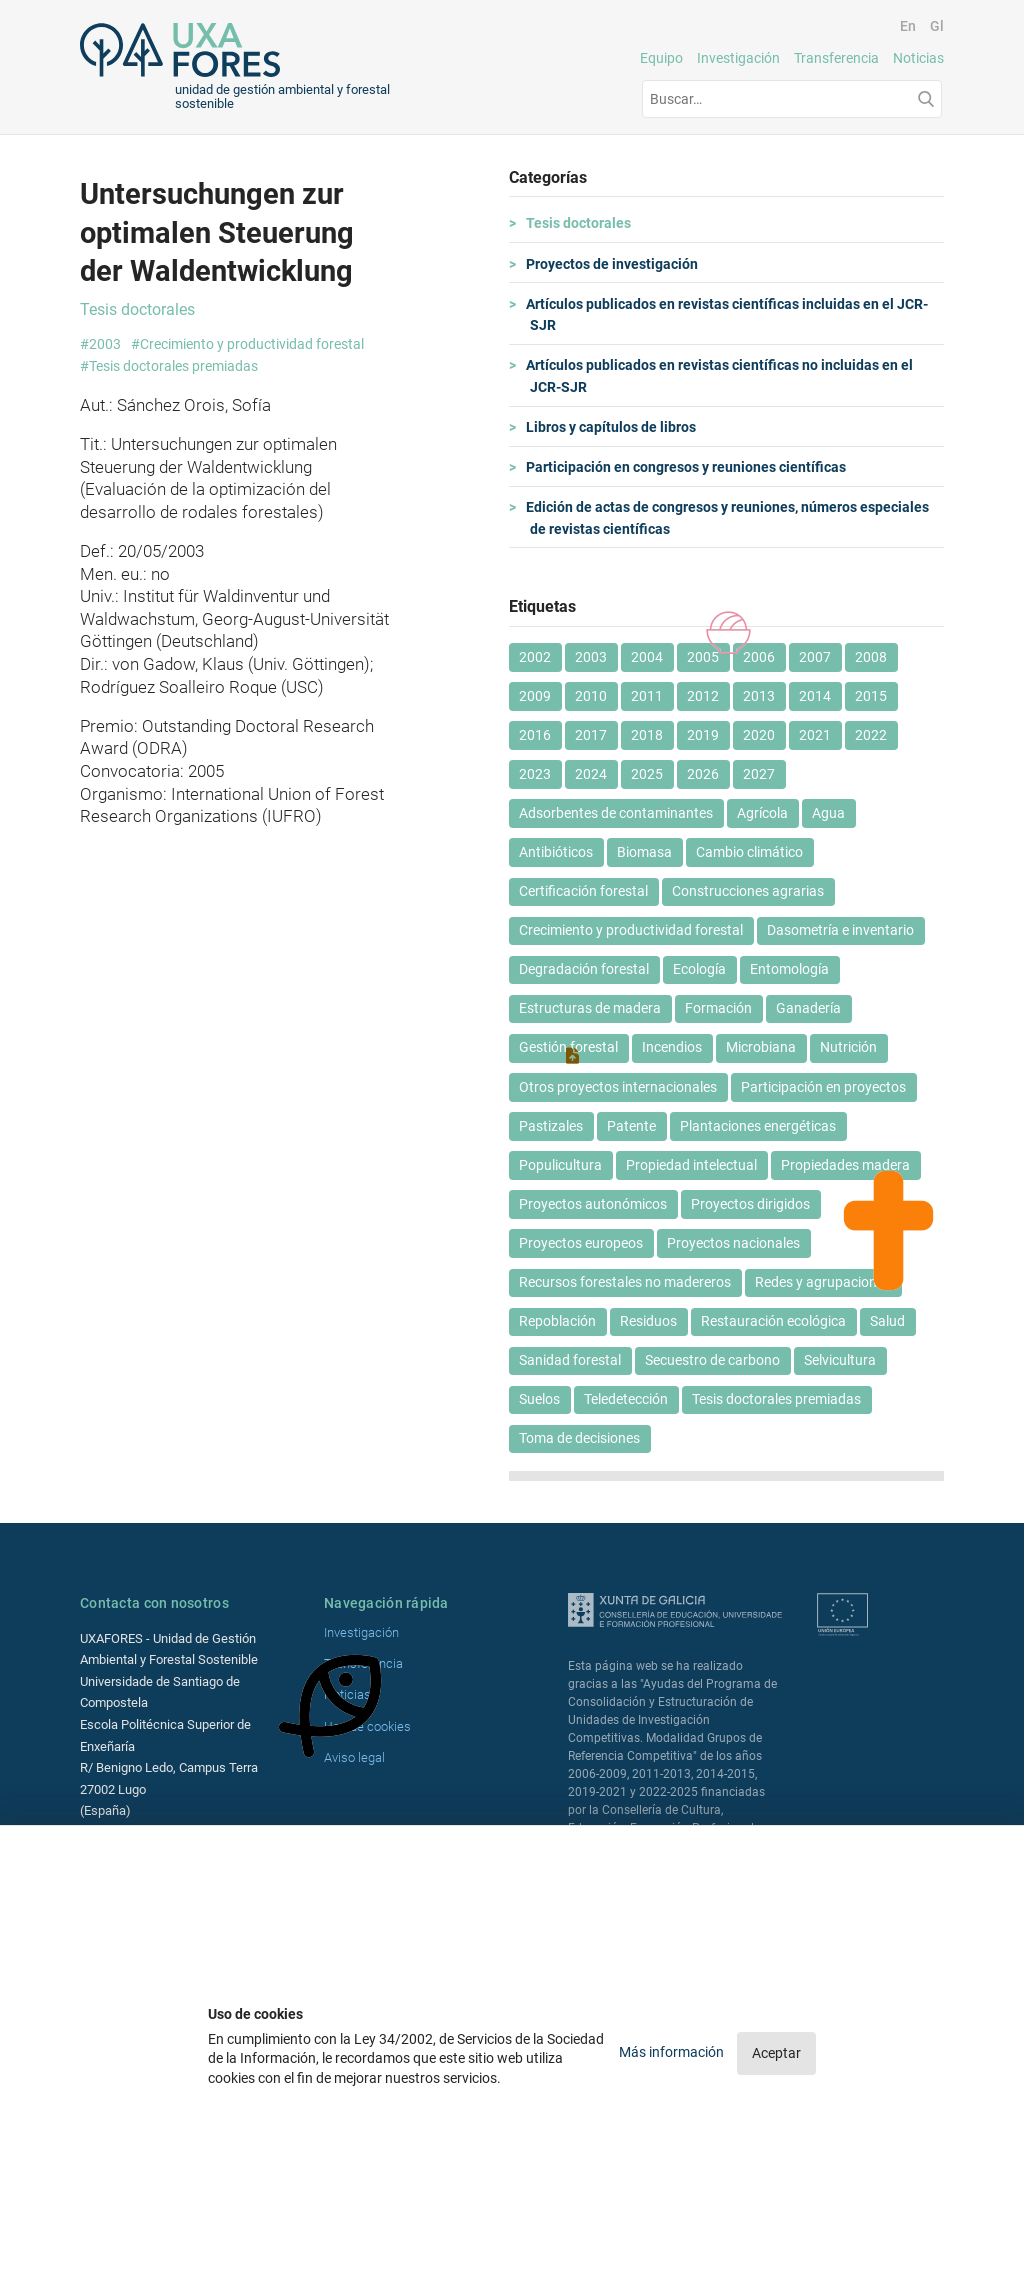 This screenshot has height=2281, width=1024. I want to click on view food or meal options, so click(728, 633).